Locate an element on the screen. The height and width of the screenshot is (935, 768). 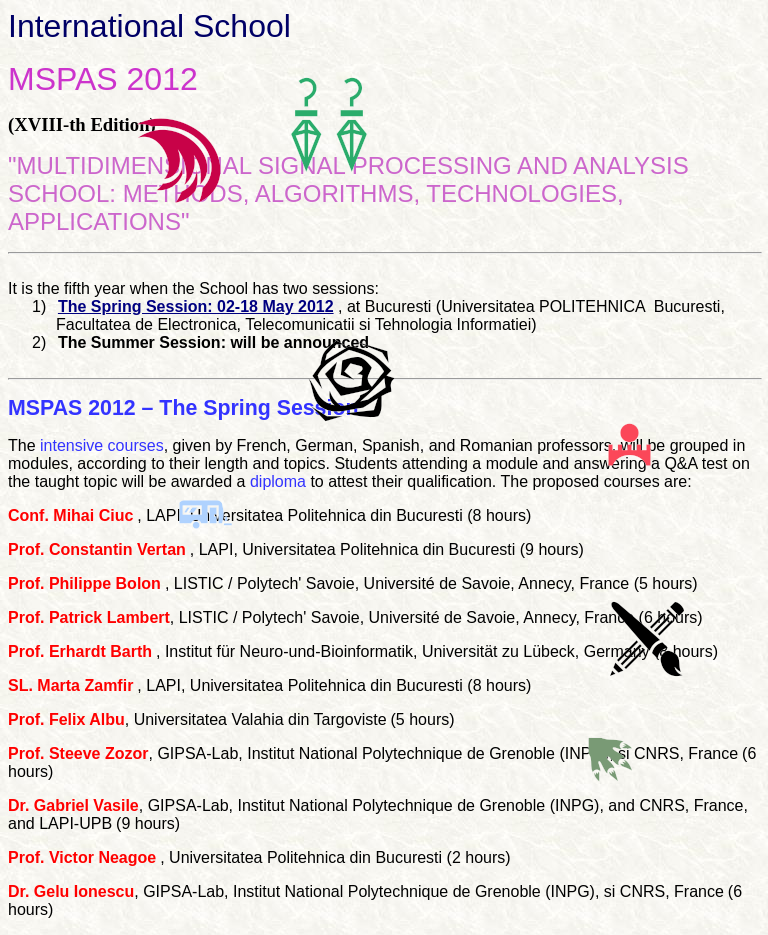
access pet or animal-related features is located at coordinates (610, 759).